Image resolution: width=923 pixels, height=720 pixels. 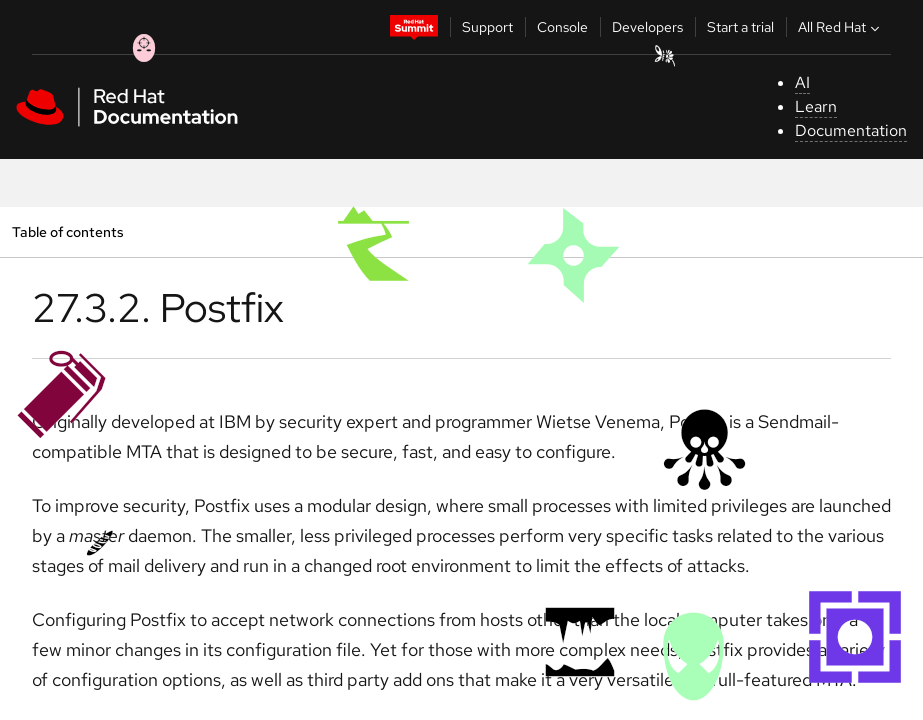 What do you see at coordinates (580, 642) in the screenshot?
I see `enter a cave or underground area in-game` at bounding box center [580, 642].